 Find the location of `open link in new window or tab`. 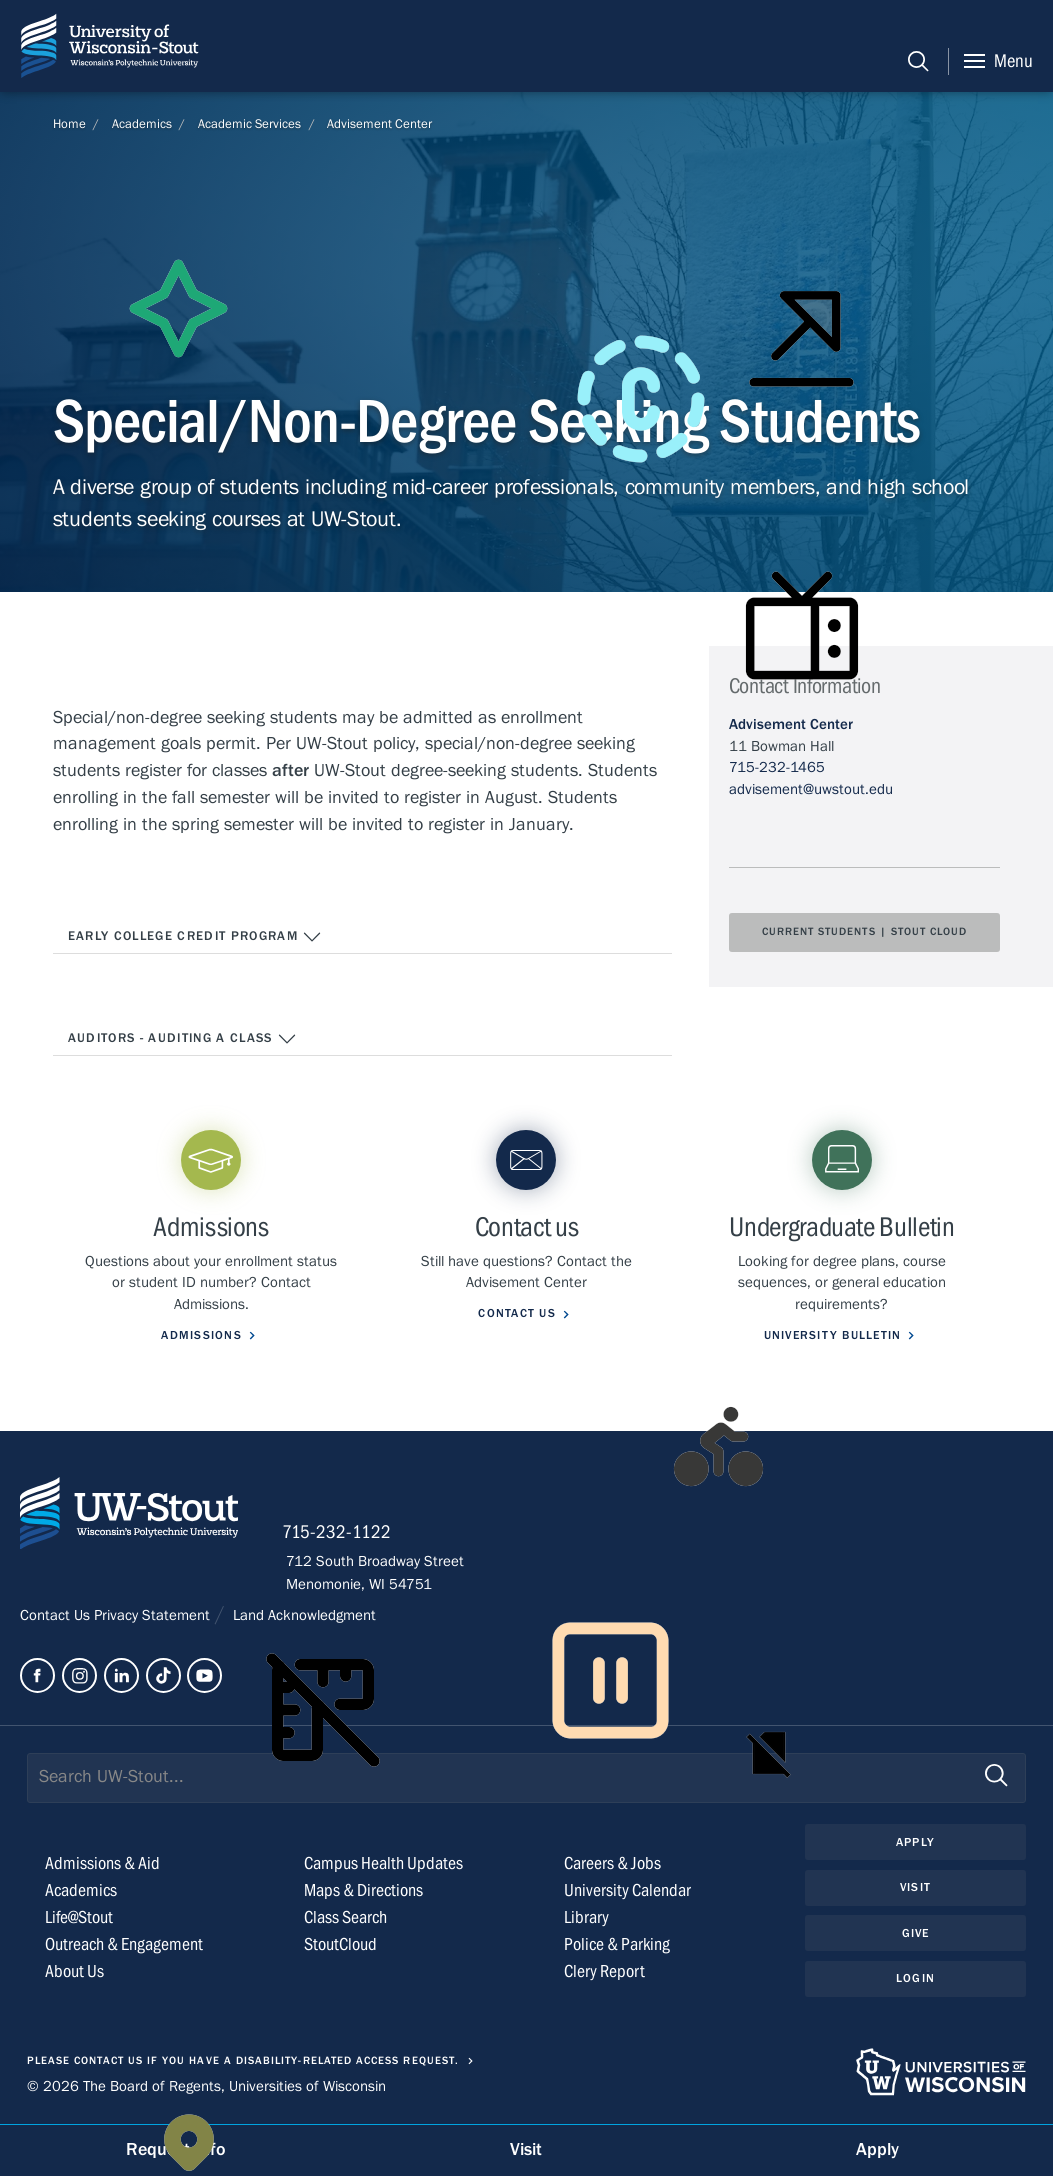

open link in new window or tab is located at coordinates (801, 334).